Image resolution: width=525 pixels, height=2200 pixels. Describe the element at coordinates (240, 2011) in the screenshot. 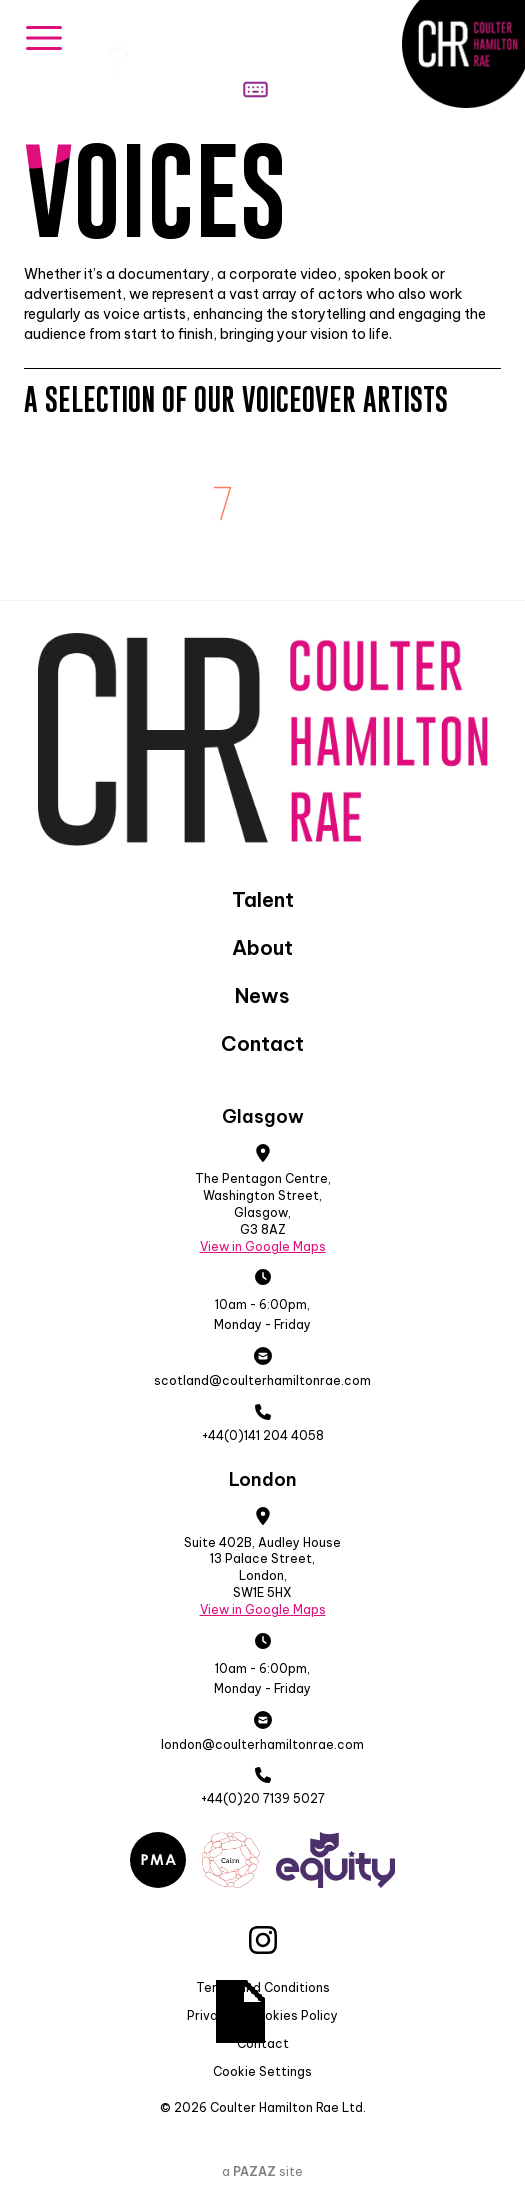

I see `insert or upload a file` at that location.